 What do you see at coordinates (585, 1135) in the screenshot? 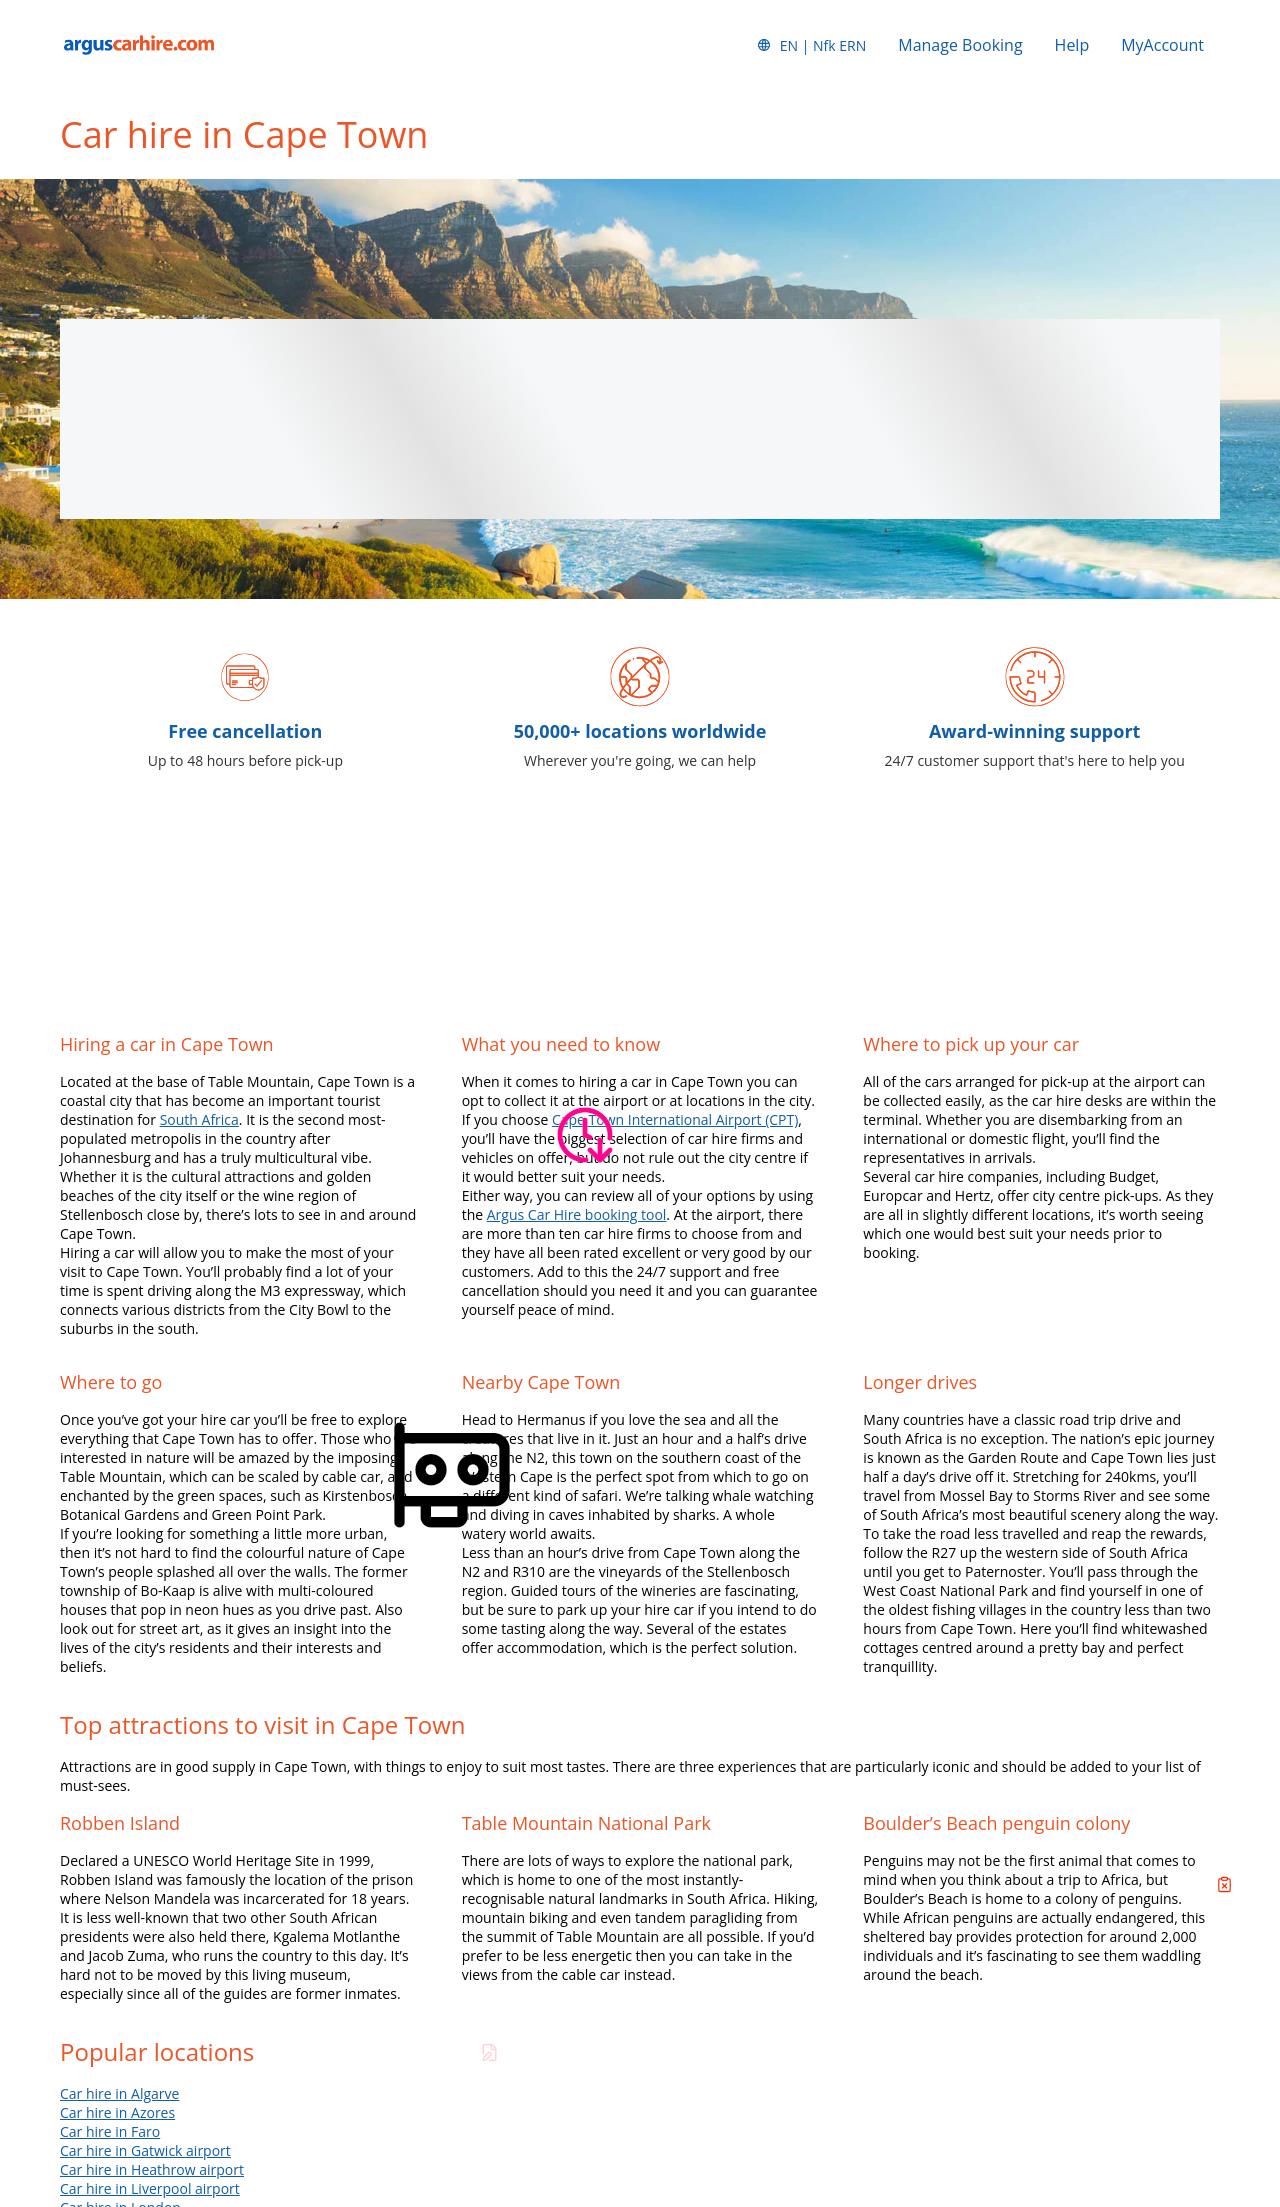
I see `download history or past activity` at bounding box center [585, 1135].